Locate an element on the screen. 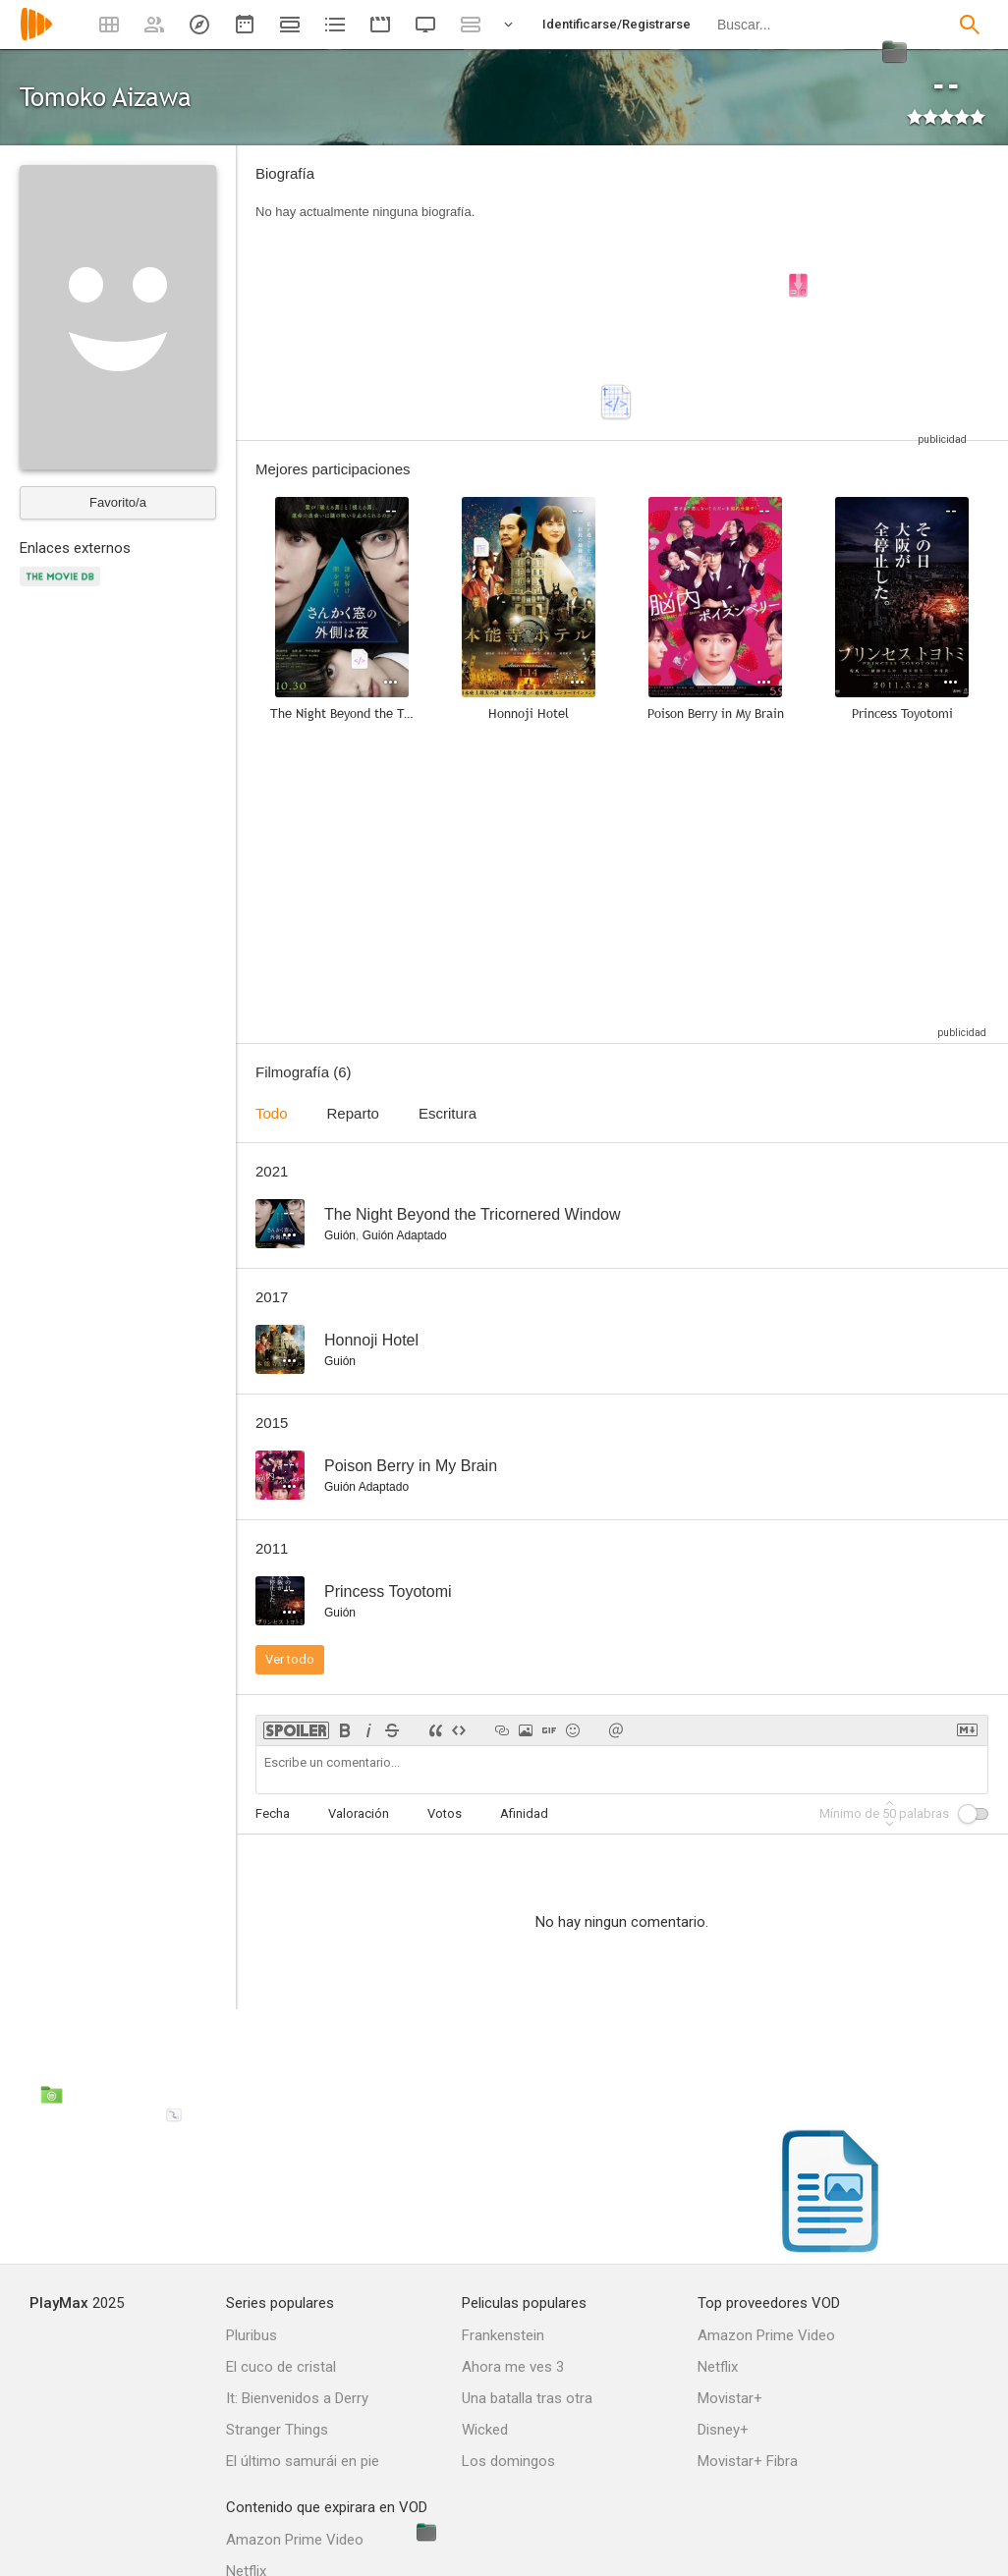 The width and height of the screenshot is (1008, 2576). an html template file is located at coordinates (616, 402).